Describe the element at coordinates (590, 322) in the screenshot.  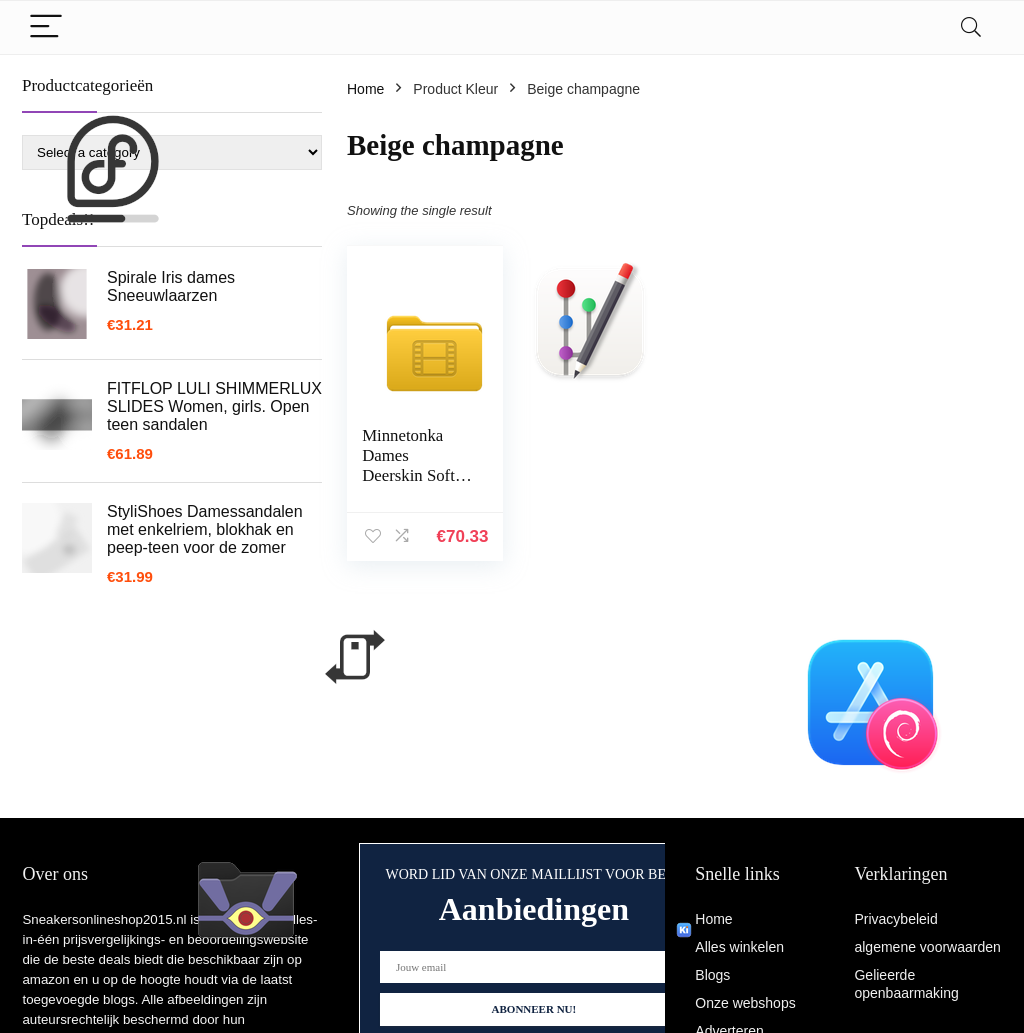
I see `open commit, a git commit message editor` at that location.